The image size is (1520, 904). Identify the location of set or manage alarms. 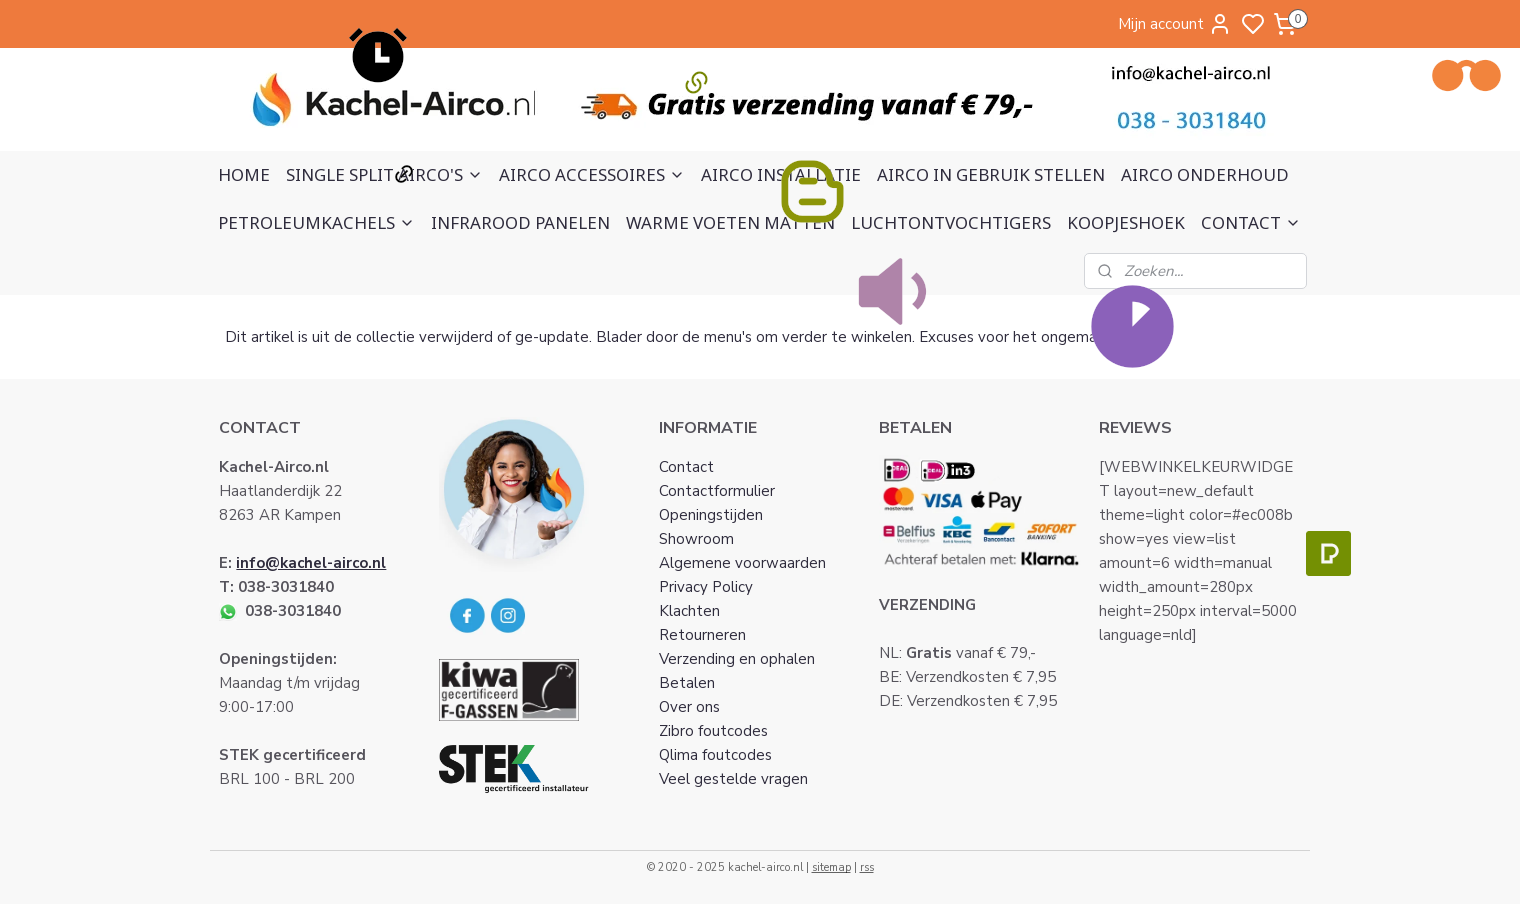
(378, 54).